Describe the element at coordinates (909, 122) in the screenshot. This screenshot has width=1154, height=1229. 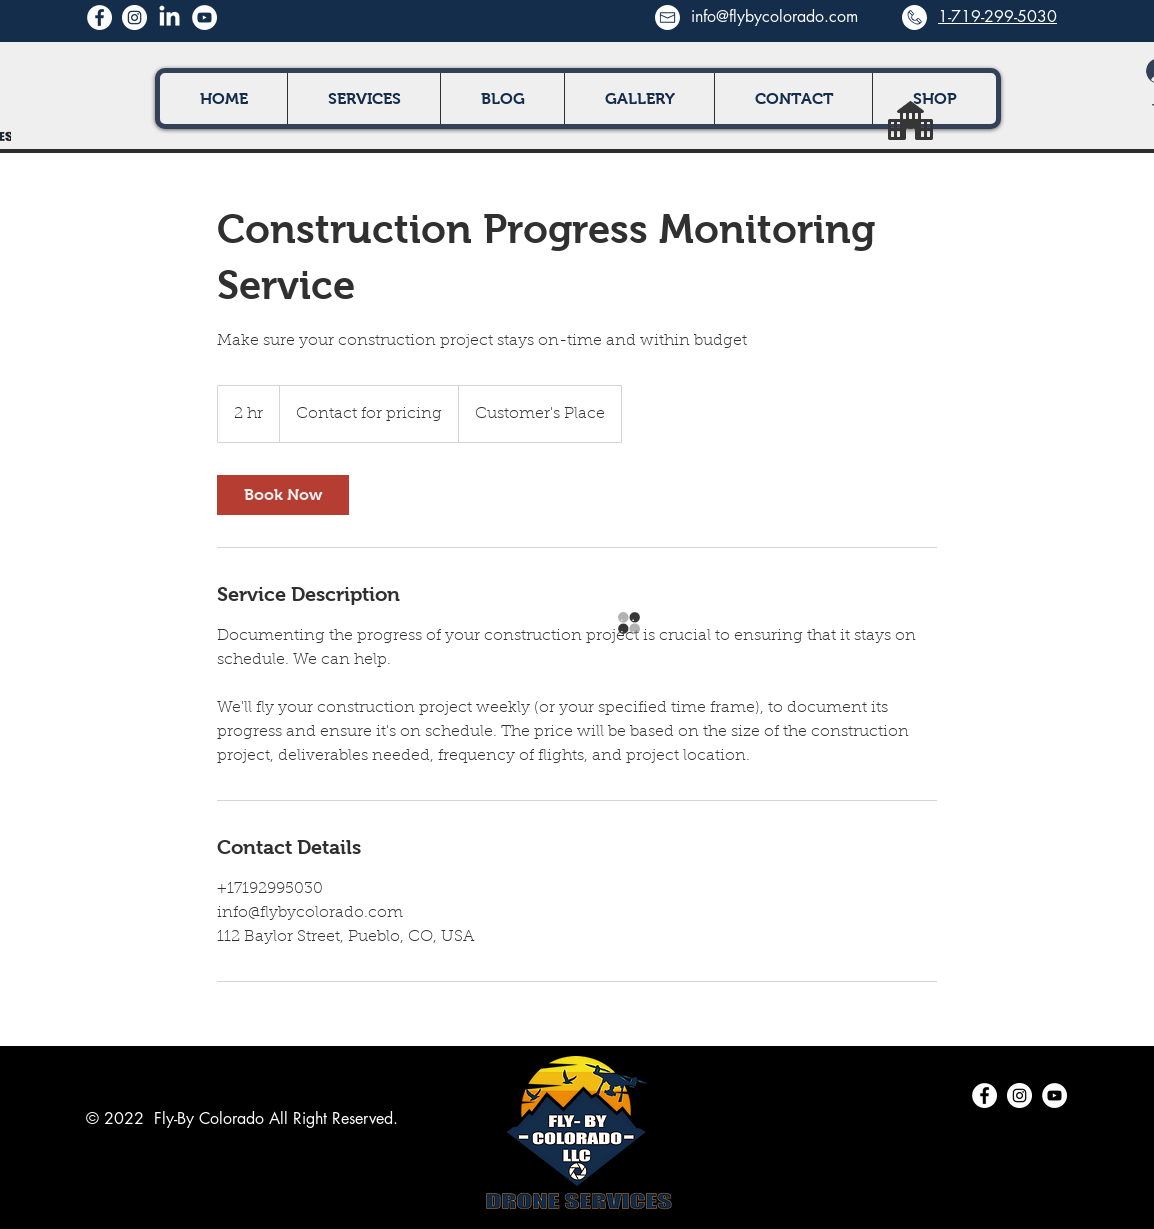
I see `access educational apps and resources` at that location.